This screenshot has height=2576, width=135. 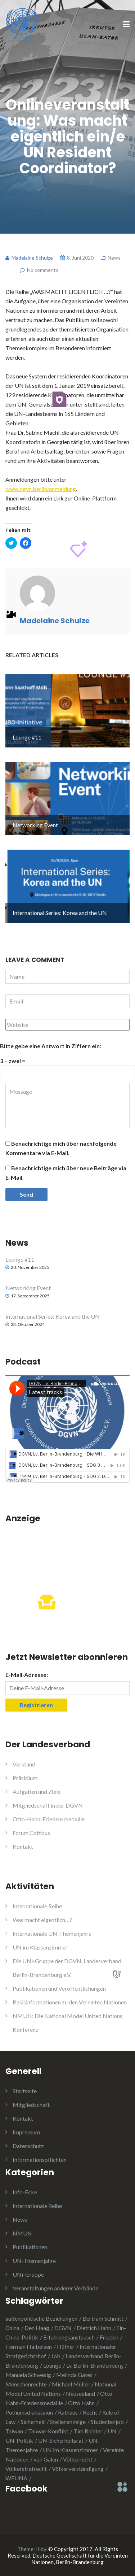 I want to click on premium or luxury feature indicator, so click(x=78, y=549).